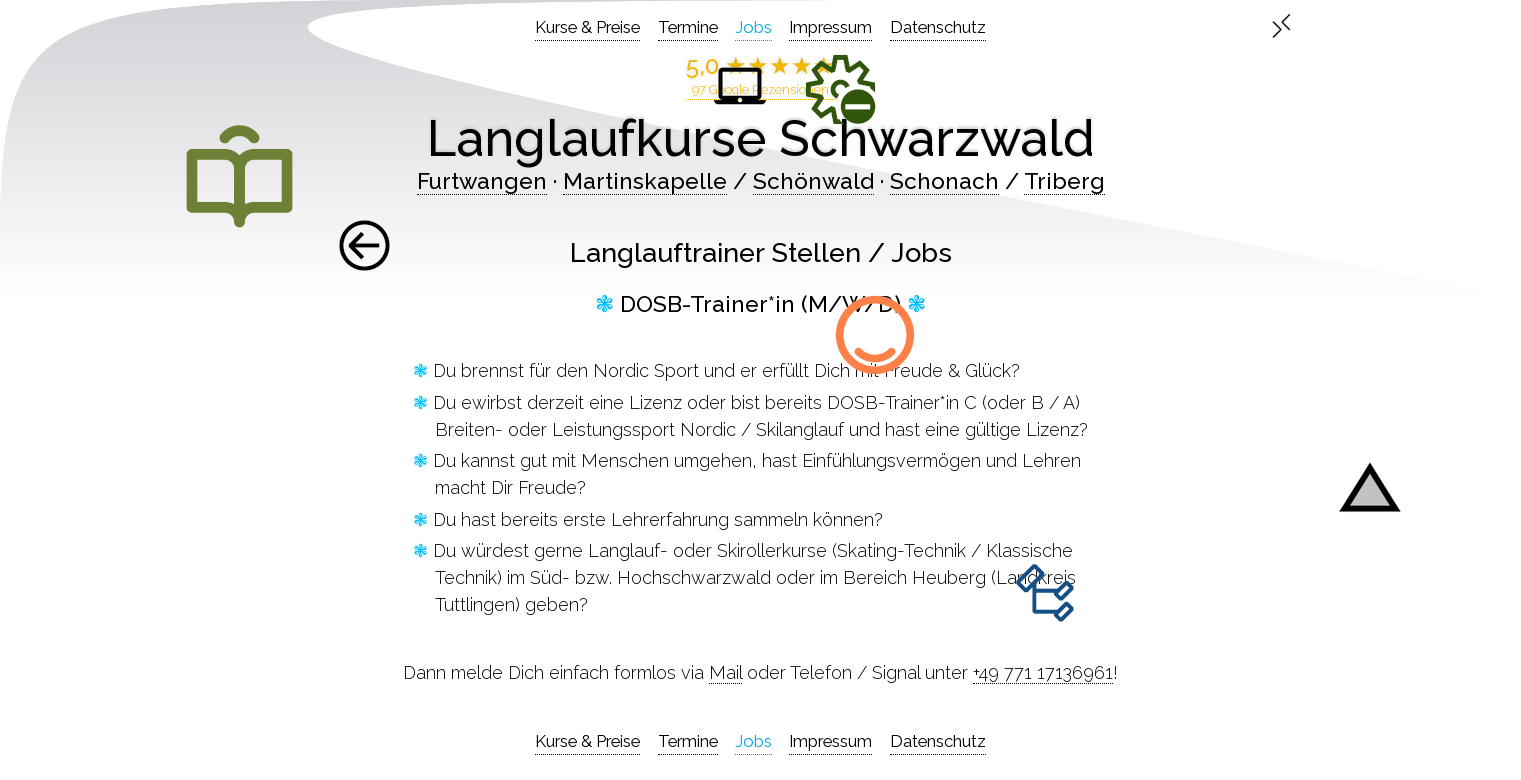 The height and width of the screenshot is (780, 1521). What do you see at coordinates (1281, 26) in the screenshot?
I see `connect to a remote server or machine` at bounding box center [1281, 26].